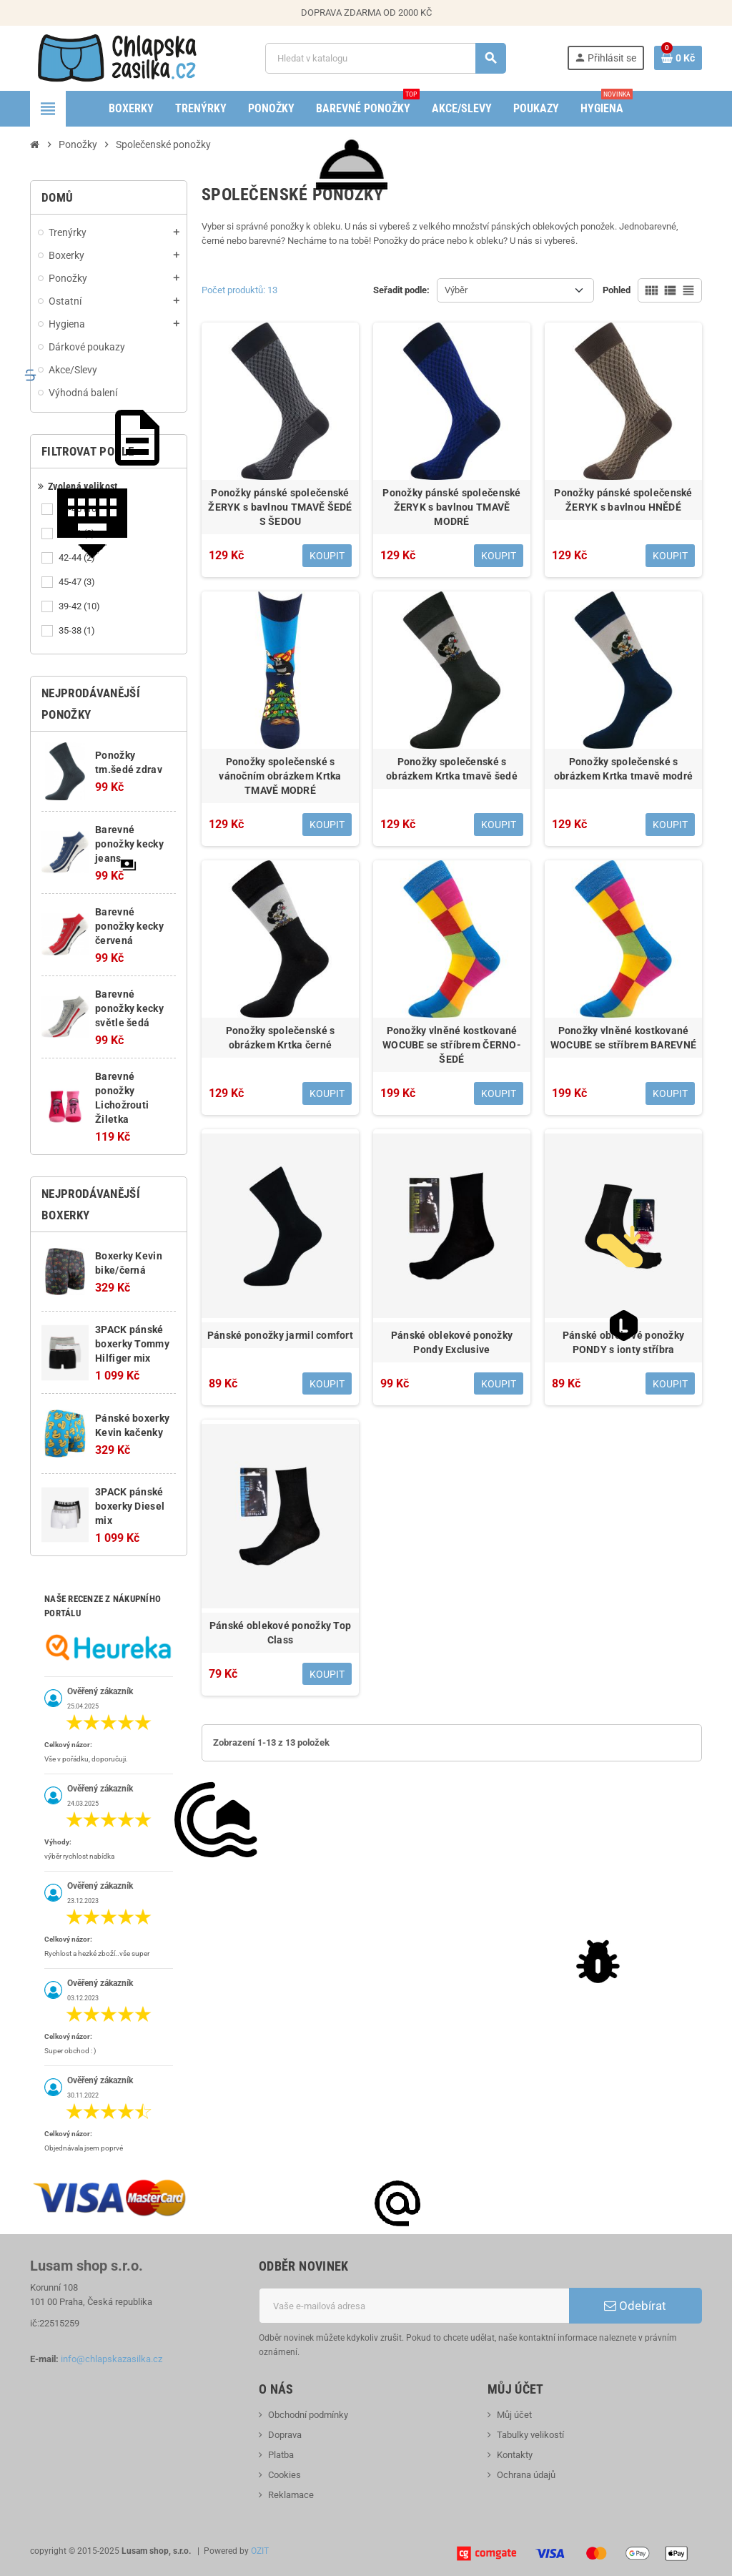 Image resolution: width=732 pixels, height=2576 pixels. What do you see at coordinates (598, 1961) in the screenshot?
I see `find pest control services nearby` at bounding box center [598, 1961].